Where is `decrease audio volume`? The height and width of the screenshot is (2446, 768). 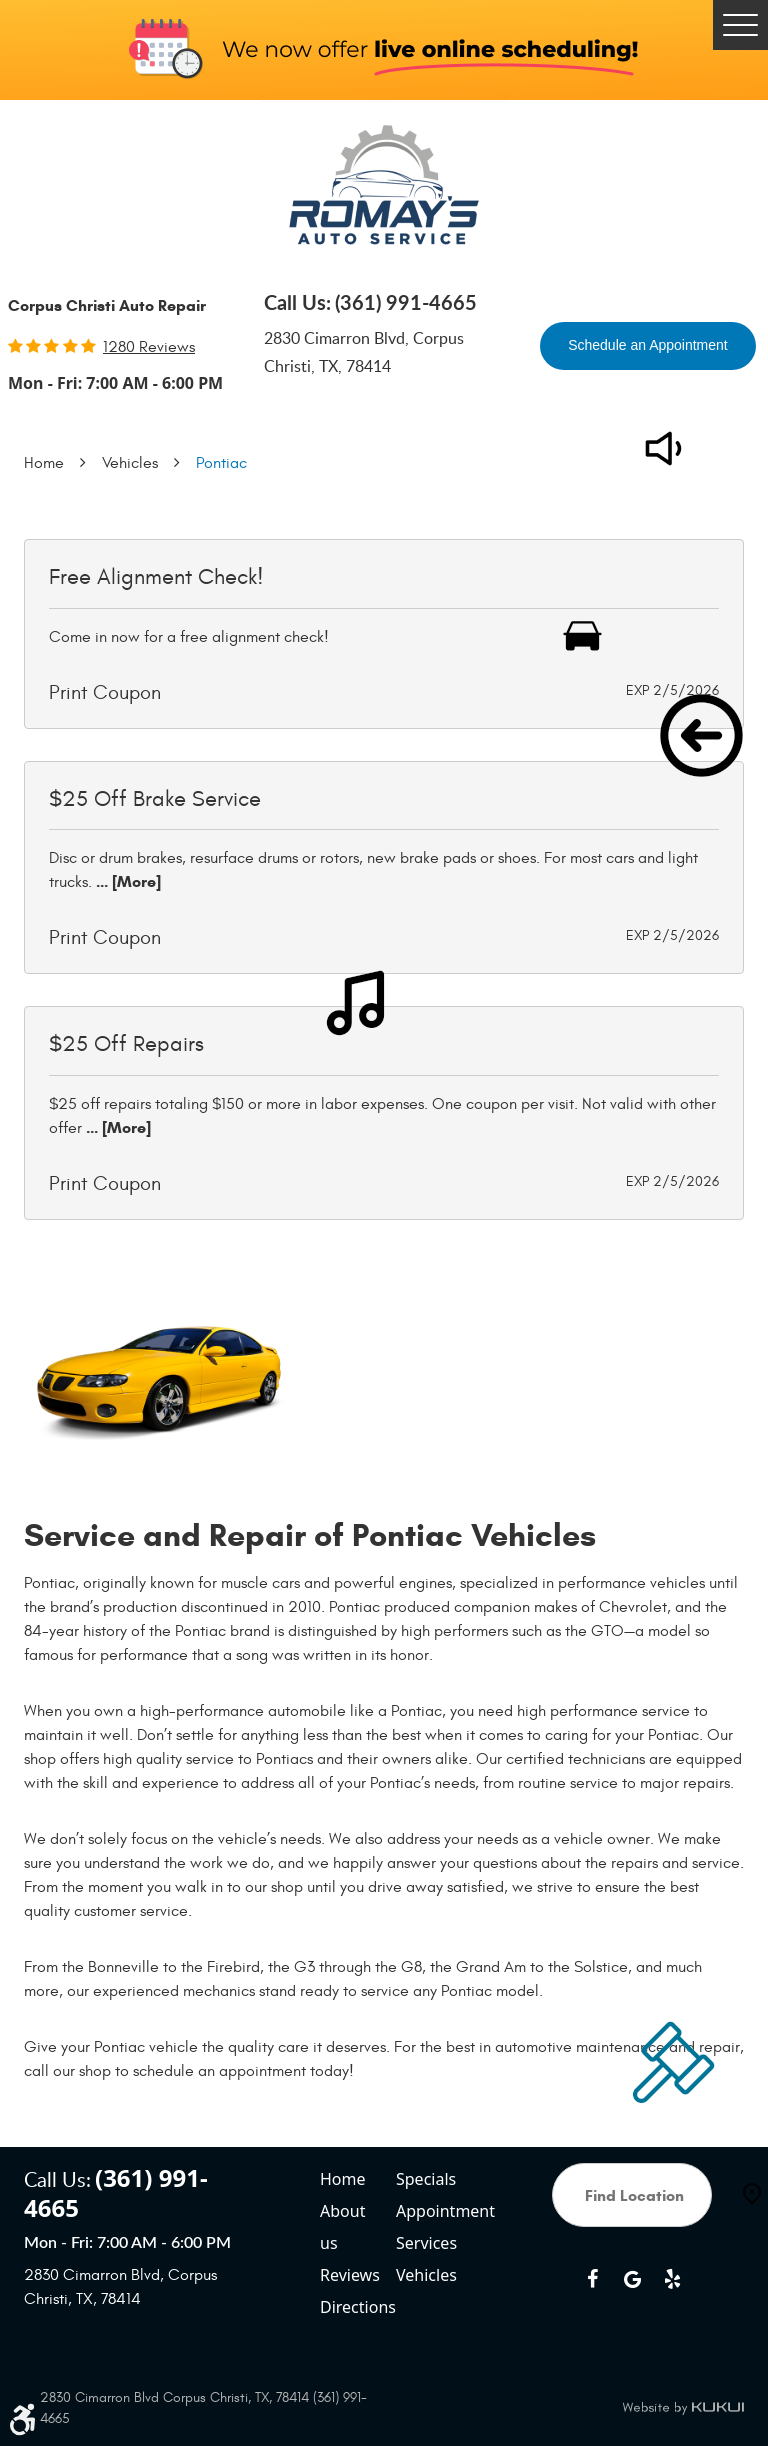
decrease audio volume is located at coordinates (662, 448).